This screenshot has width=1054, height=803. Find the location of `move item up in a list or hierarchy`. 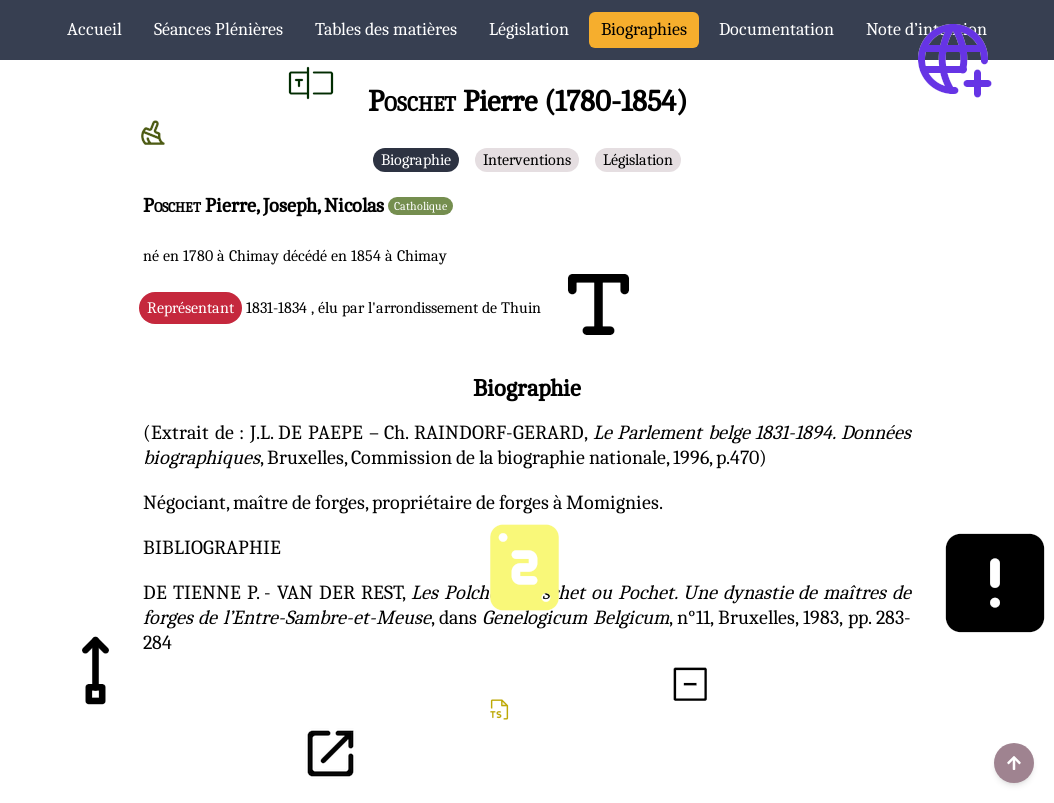

move item up in a list or hierarchy is located at coordinates (95, 670).